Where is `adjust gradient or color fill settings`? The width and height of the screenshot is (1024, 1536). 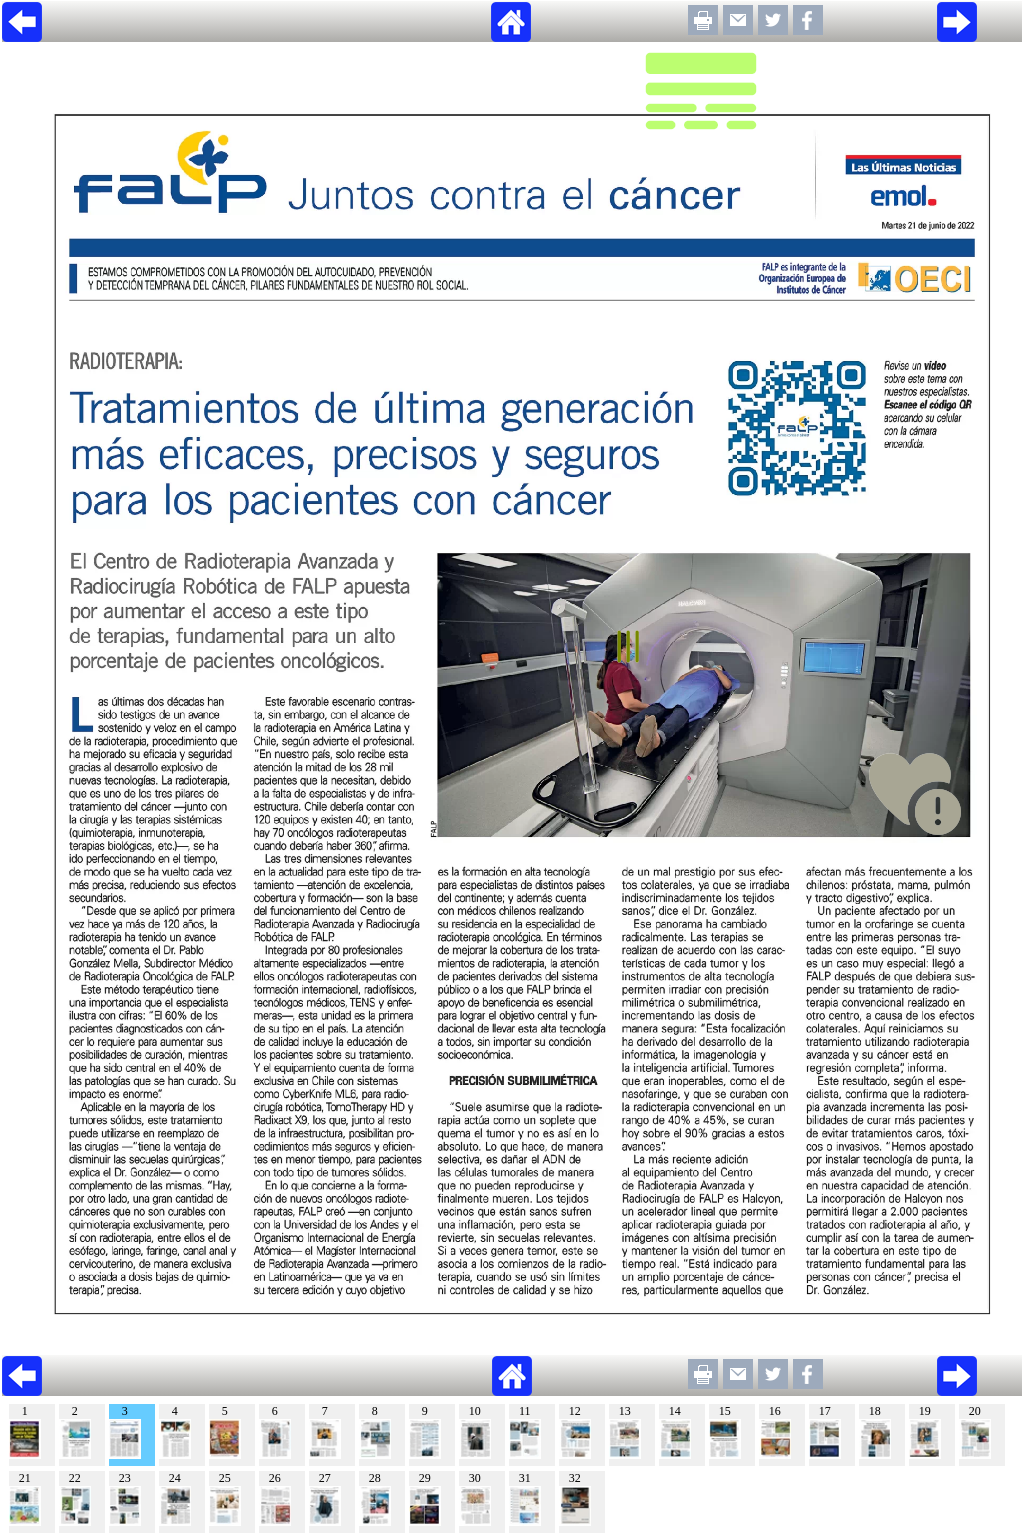
adjust gradient or color fill settings is located at coordinates (701, 91).